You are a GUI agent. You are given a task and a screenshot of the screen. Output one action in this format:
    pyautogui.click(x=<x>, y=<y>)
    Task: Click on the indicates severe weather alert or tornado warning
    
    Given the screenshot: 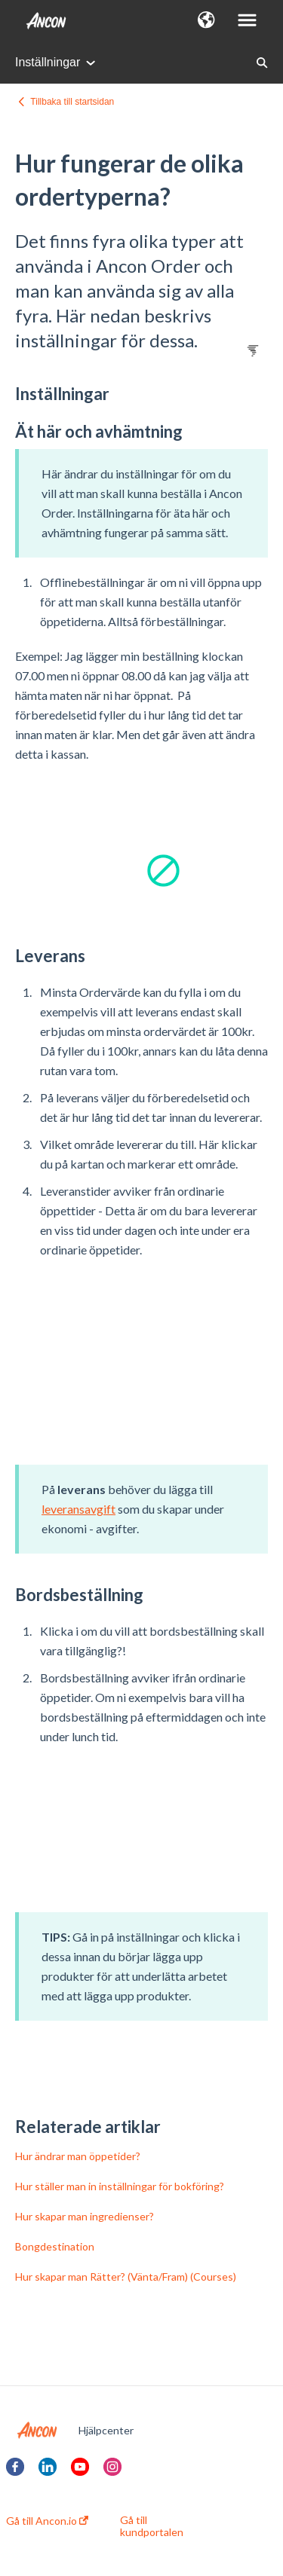 What is the action you would take?
    pyautogui.click(x=253, y=350)
    